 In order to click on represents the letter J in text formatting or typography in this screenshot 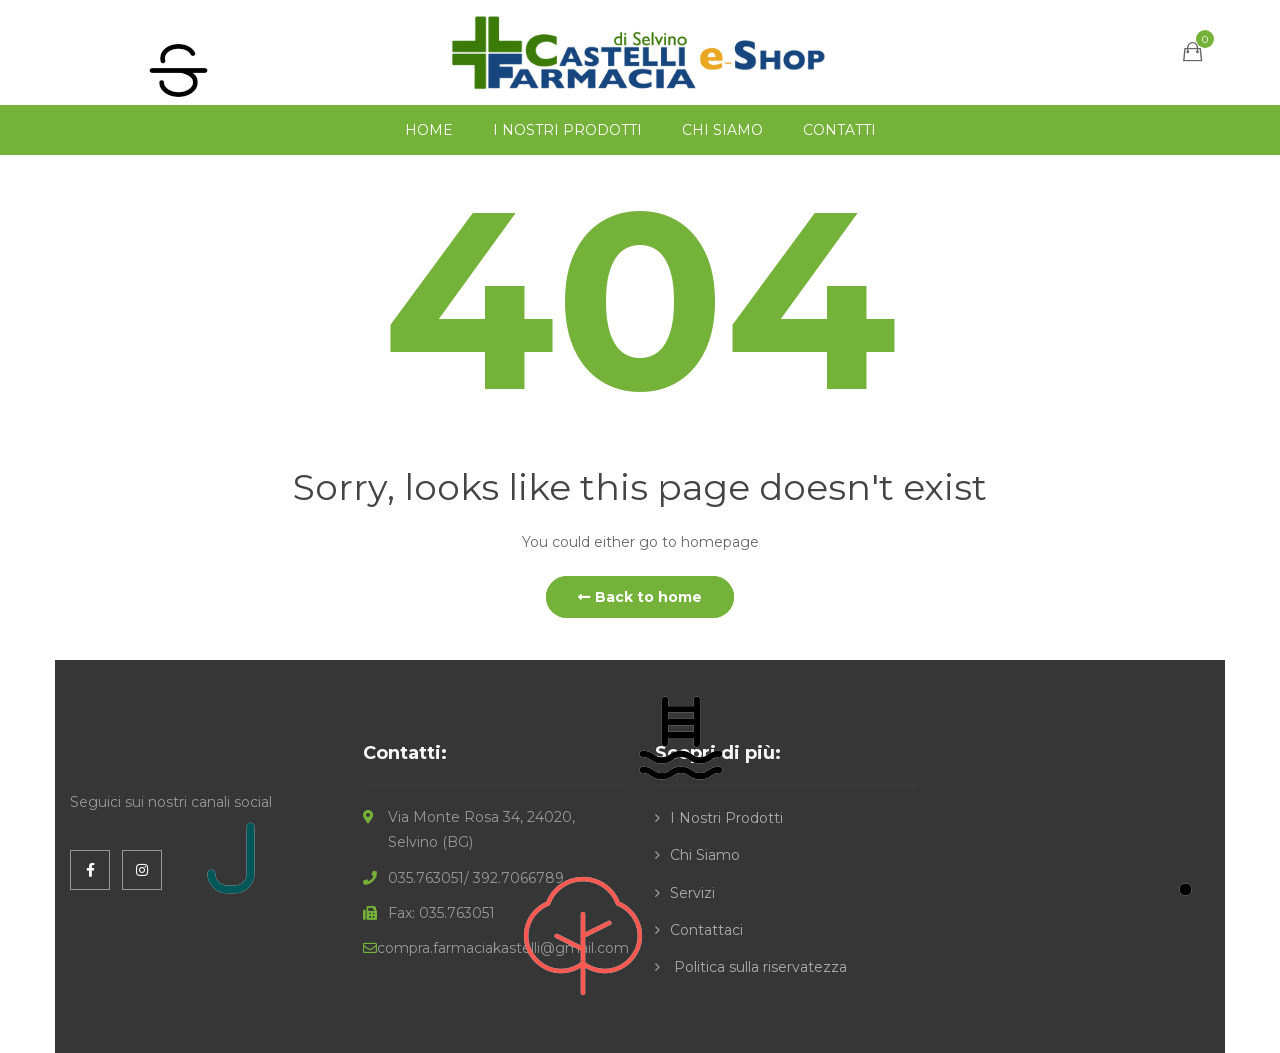, I will do `click(231, 858)`.